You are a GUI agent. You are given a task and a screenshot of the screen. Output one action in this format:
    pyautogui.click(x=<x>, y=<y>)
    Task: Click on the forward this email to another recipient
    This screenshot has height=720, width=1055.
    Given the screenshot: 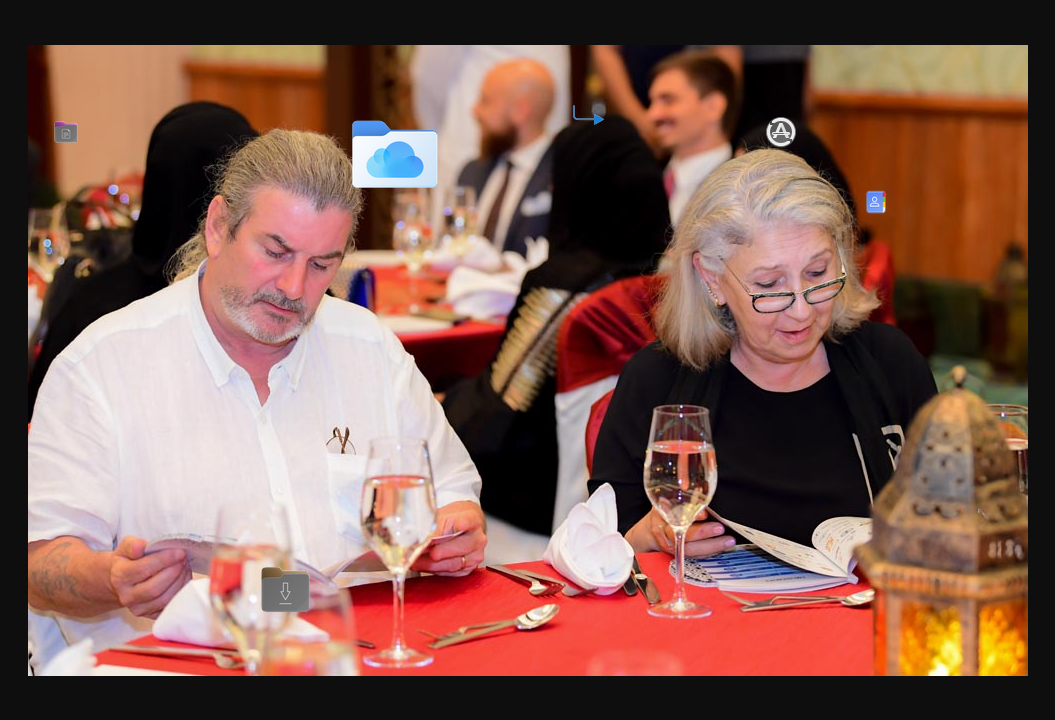 What is the action you would take?
    pyautogui.click(x=589, y=115)
    